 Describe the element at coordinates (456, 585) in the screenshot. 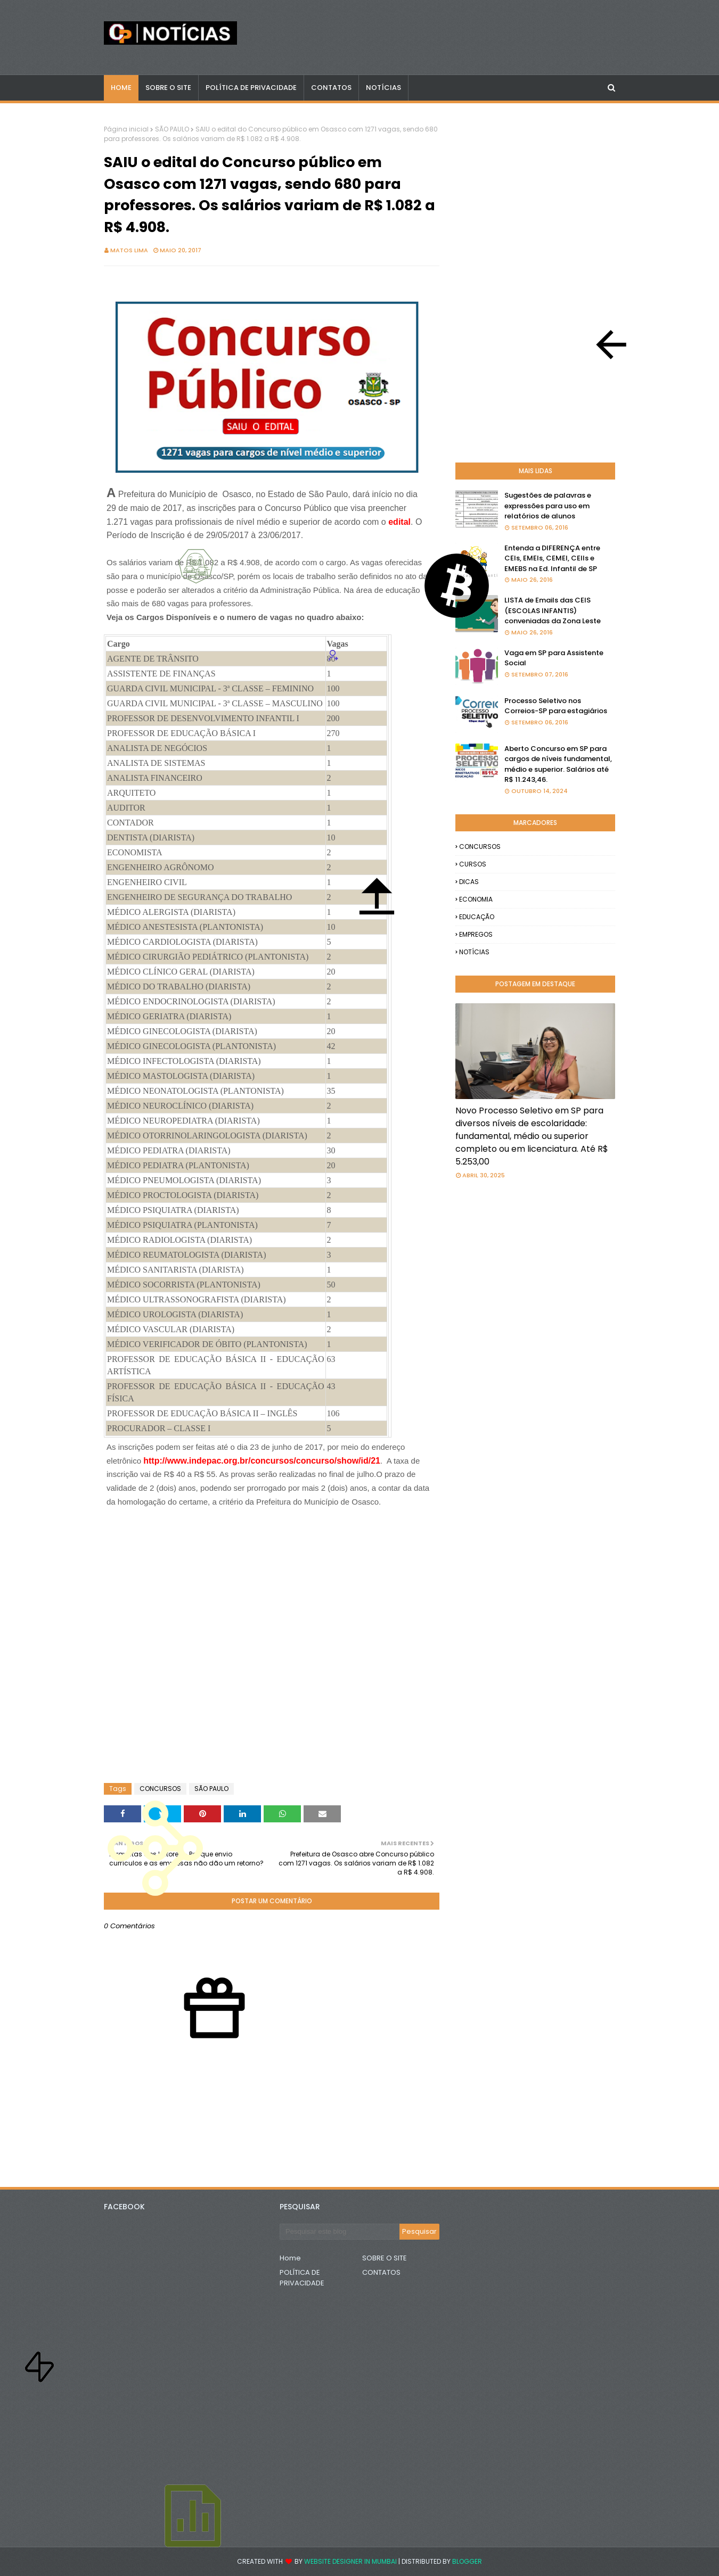

I see `bitcoin logo` at that location.